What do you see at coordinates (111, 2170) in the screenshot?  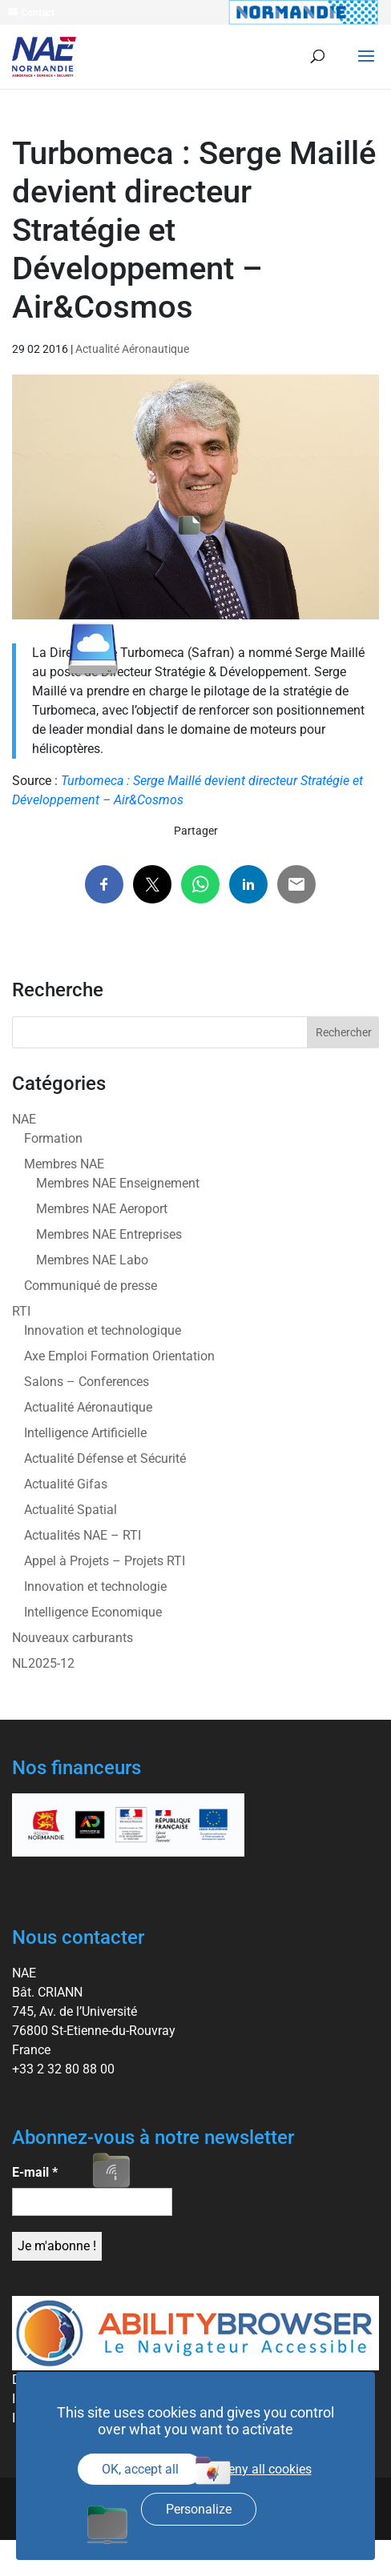 I see `open insync cloud sync folder` at bounding box center [111, 2170].